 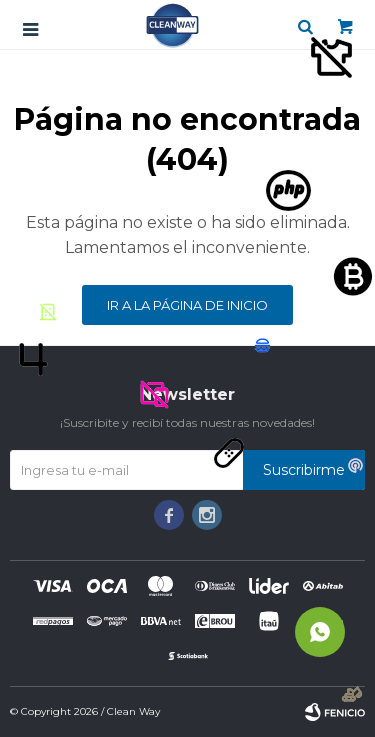 What do you see at coordinates (288, 190) in the screenshot?
I see `indicates php programming language or technology` at bounding box center [288, 190].